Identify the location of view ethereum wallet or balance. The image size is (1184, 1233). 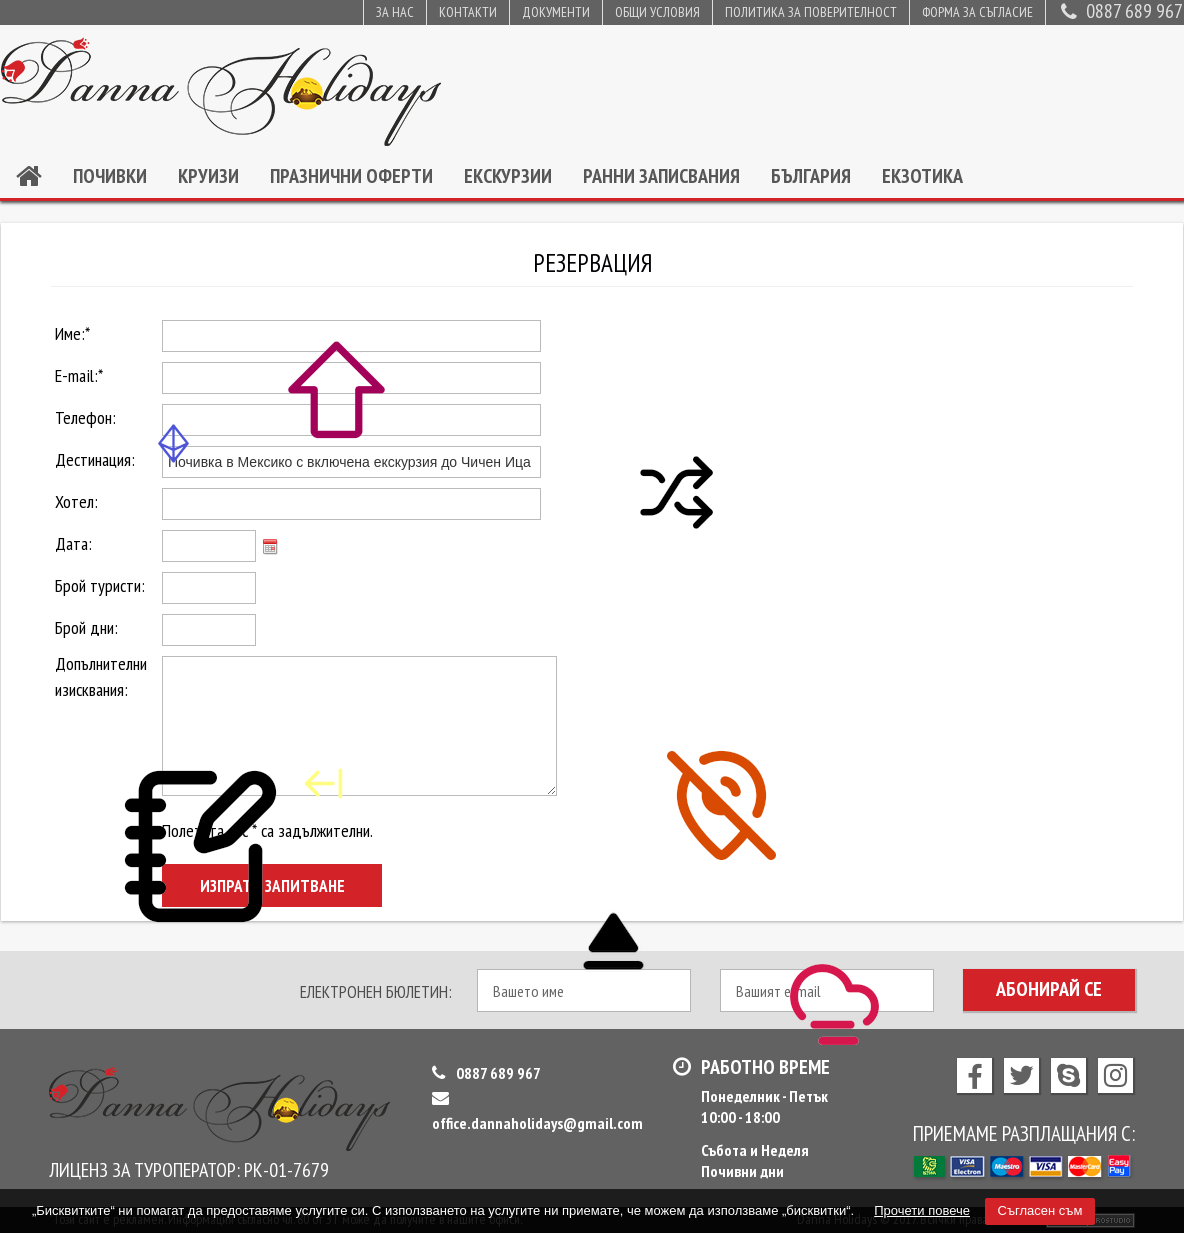
(173, 443).